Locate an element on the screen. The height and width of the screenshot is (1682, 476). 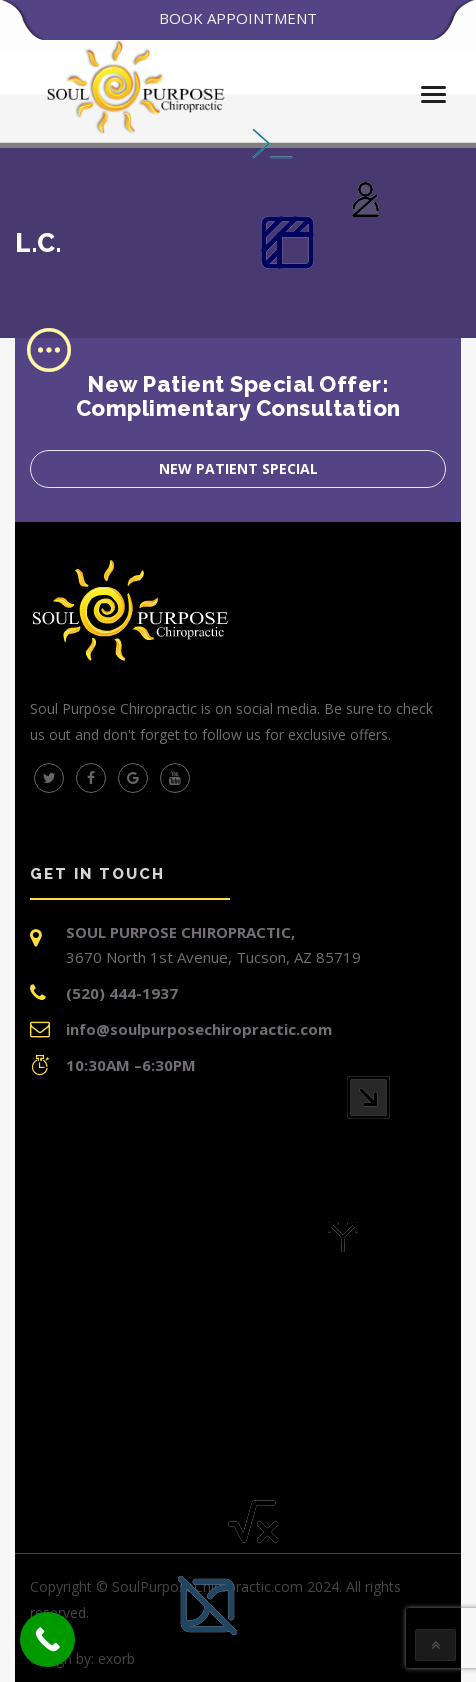
open terminal or command line interface is located at coordinates (272, 143).